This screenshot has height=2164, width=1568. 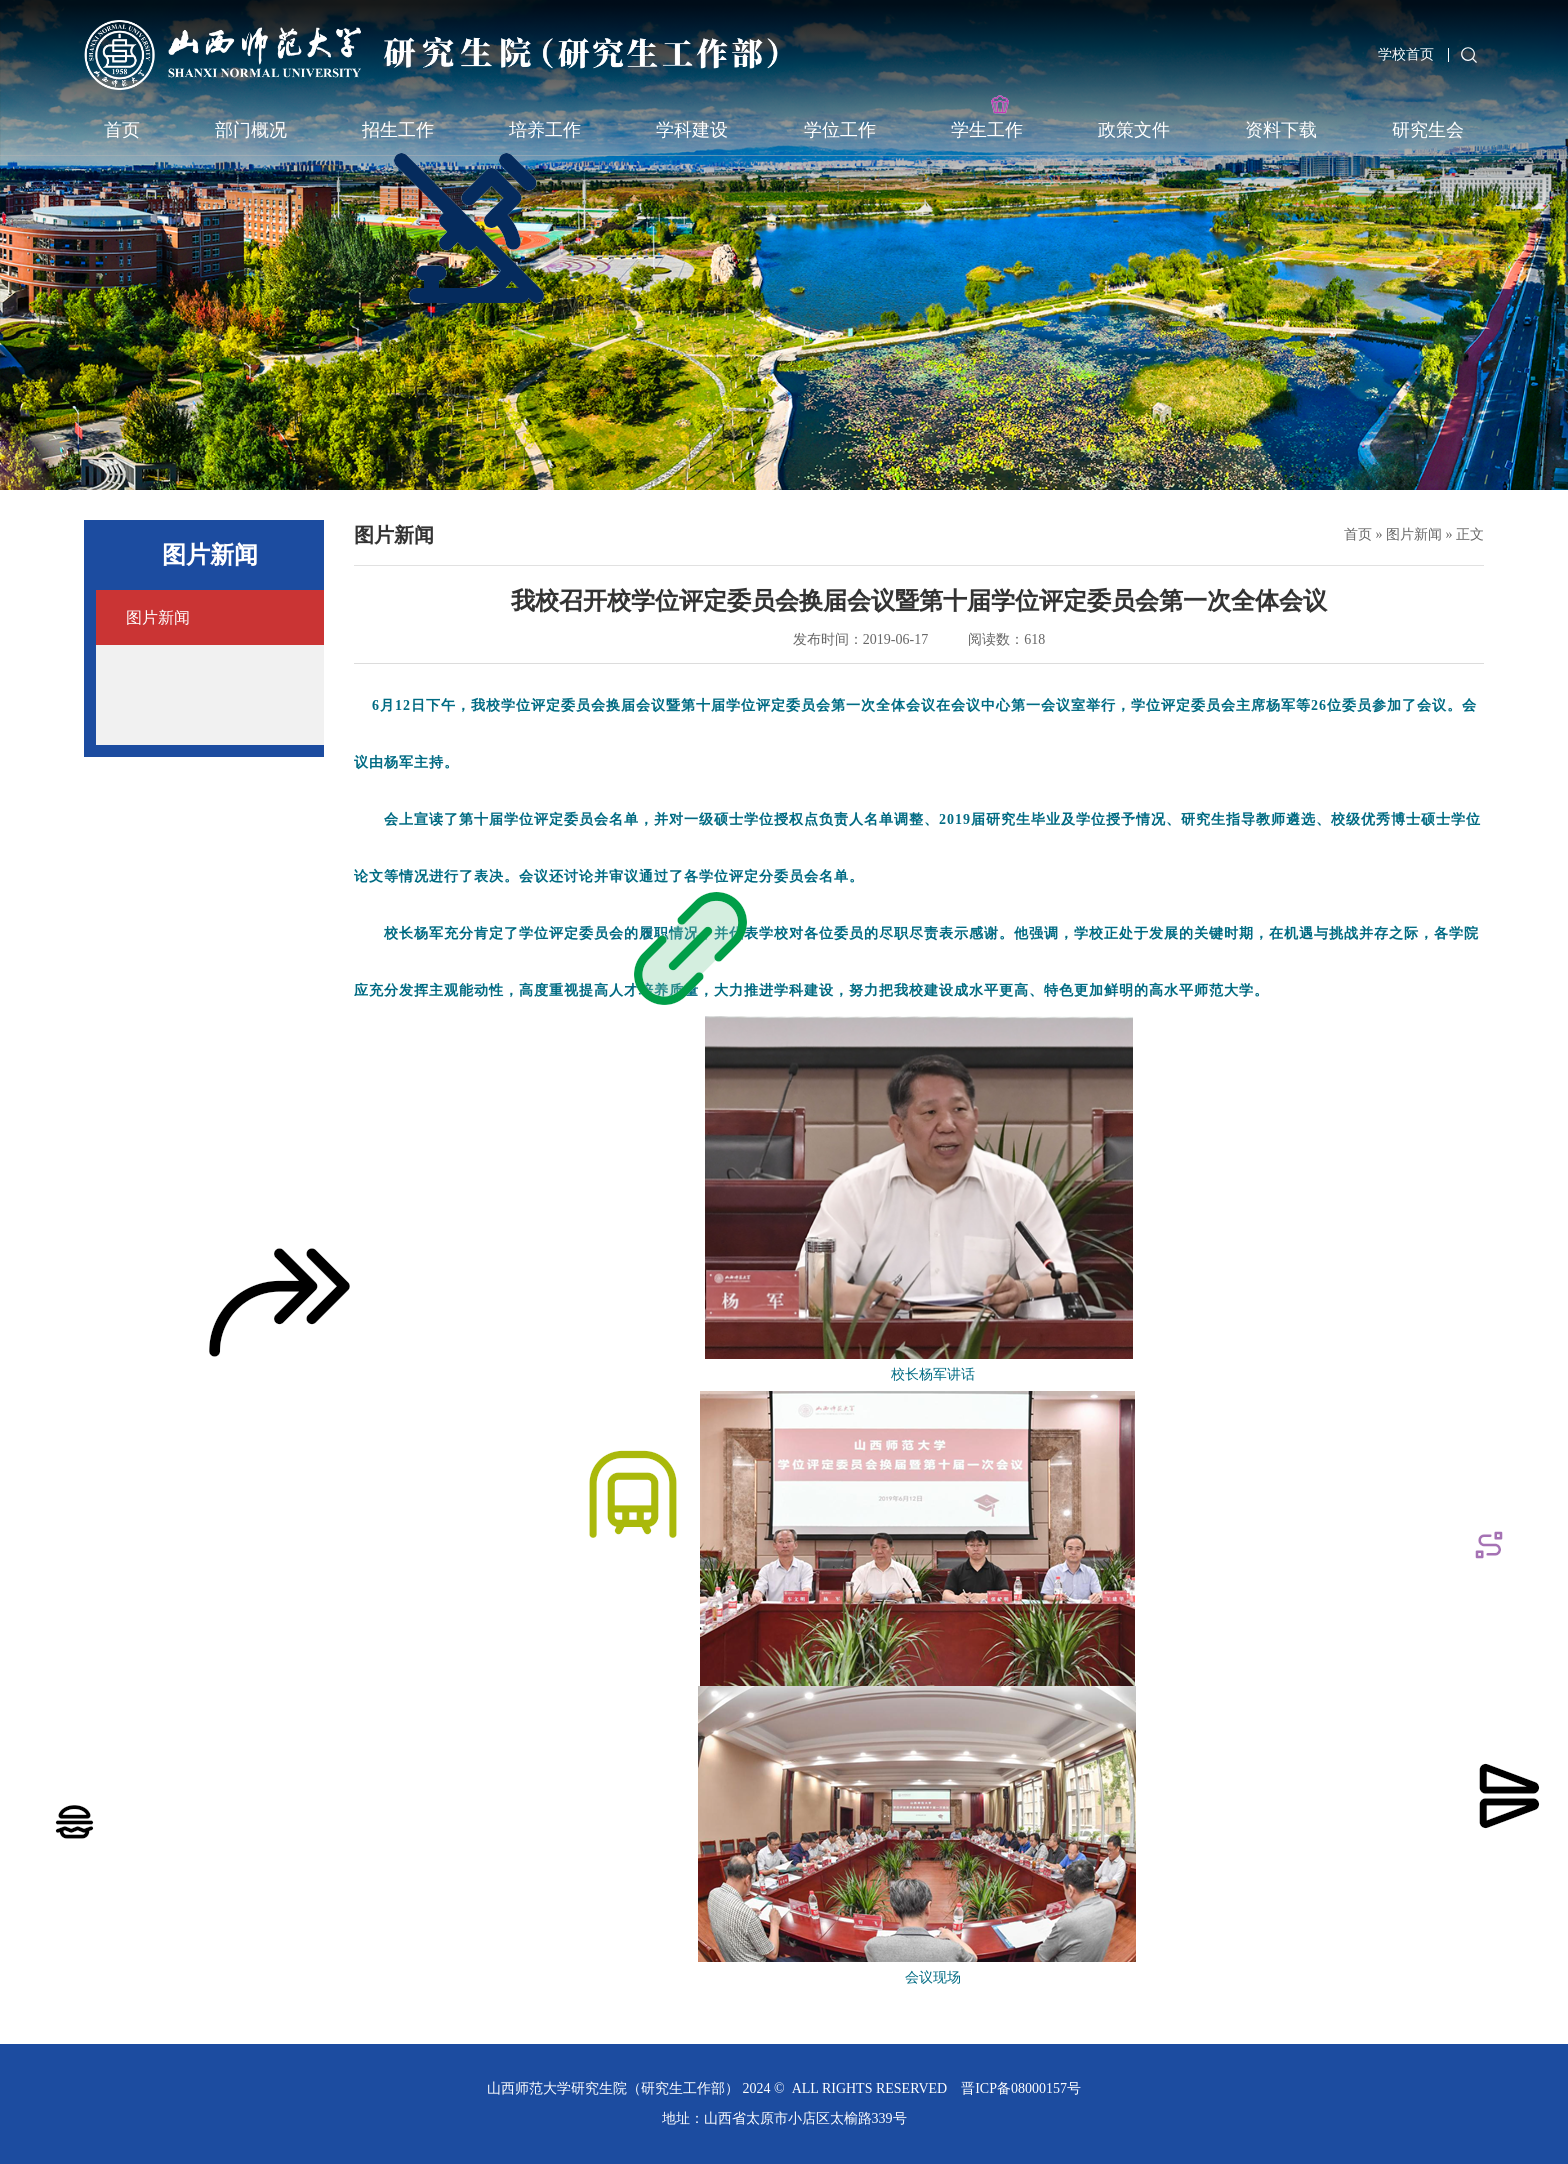 What do you see at coordinates (74, 1822) in the screenshot?
I see `access food or restaurant options` at bounding box center [74, 1822].